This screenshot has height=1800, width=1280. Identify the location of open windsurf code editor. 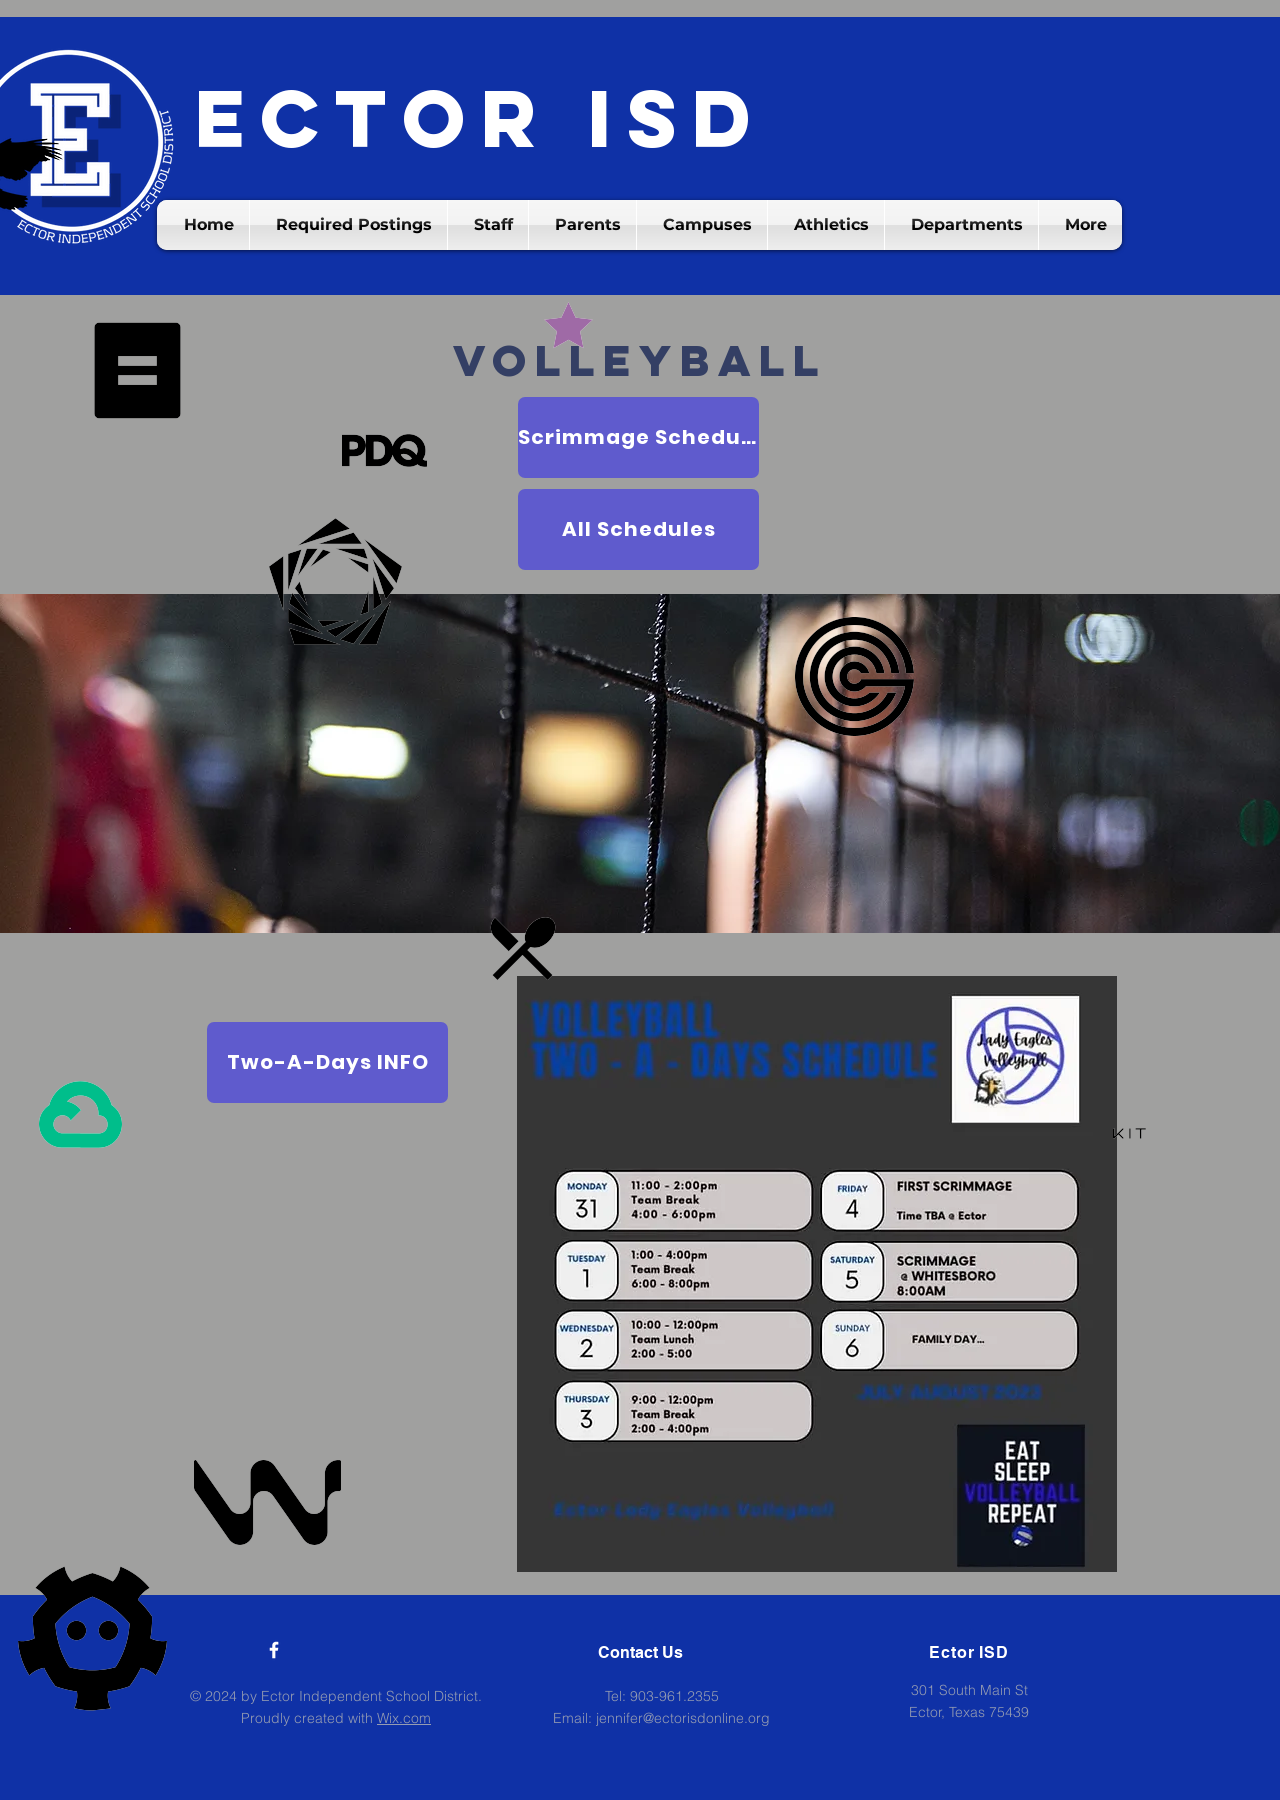
(267, 1502).